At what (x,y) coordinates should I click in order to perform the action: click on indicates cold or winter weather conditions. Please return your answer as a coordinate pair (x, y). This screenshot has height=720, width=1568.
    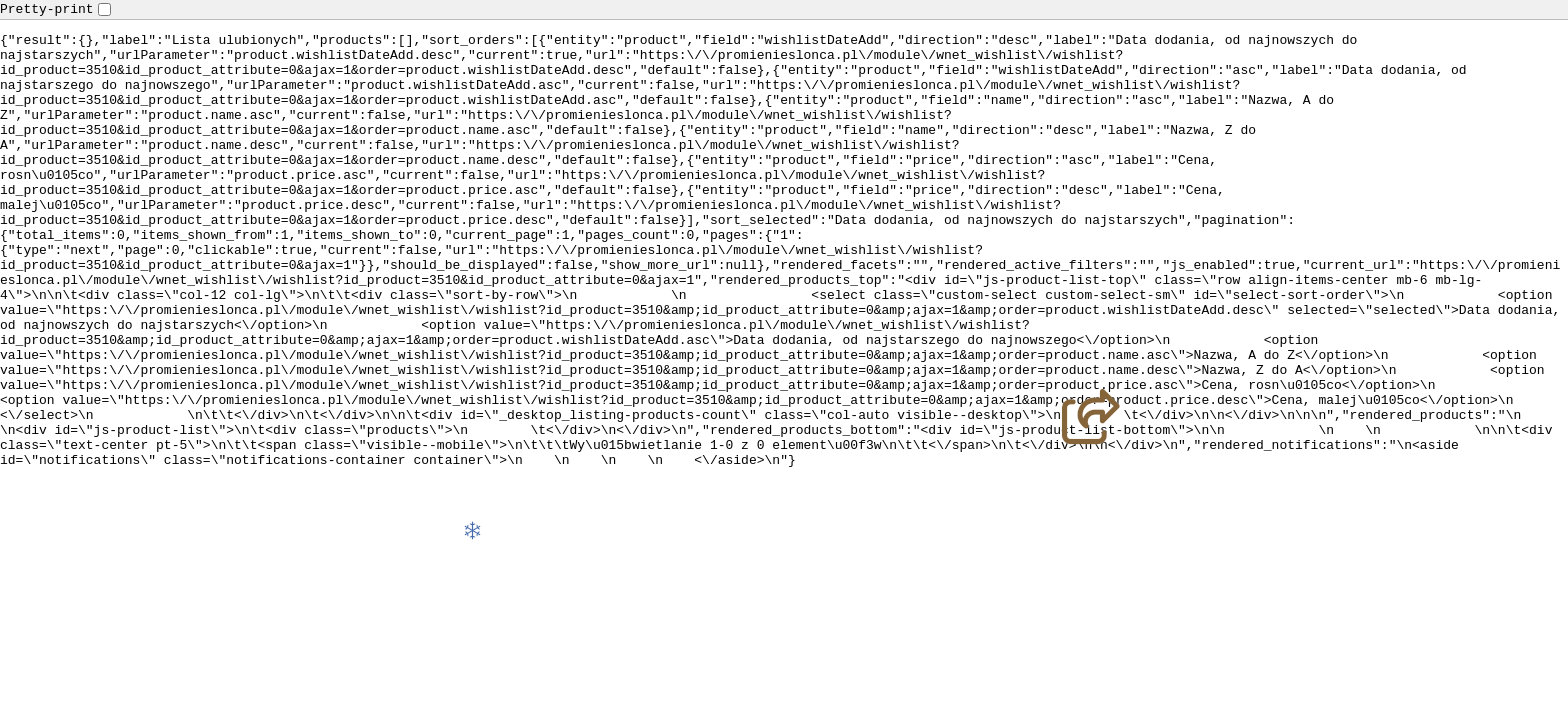
    Looking at the image, I should click on (472, 530).